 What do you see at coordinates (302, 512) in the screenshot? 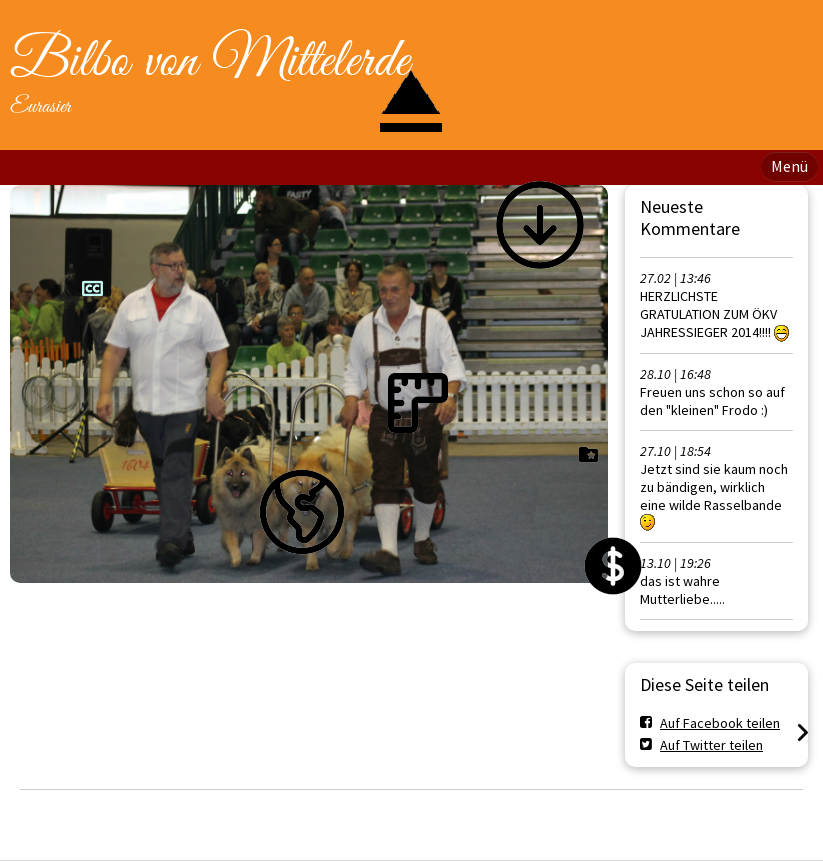
I see `view americas region or western hemisphere` at bounding box center [302, 512].